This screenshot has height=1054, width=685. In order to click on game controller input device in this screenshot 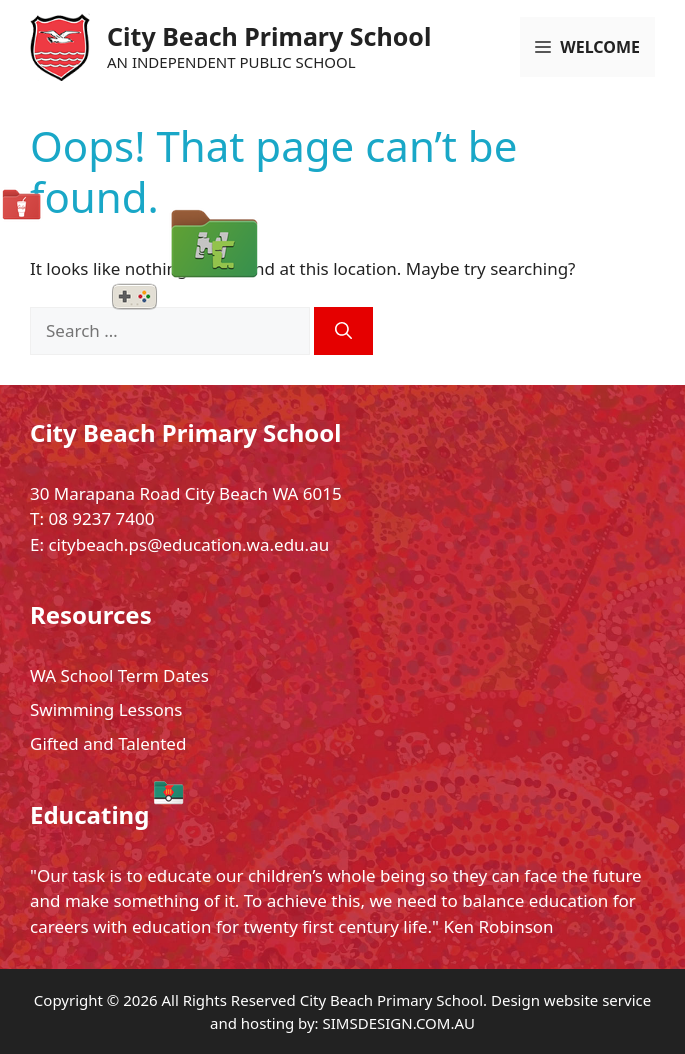, I will do `click(134, 296)`.